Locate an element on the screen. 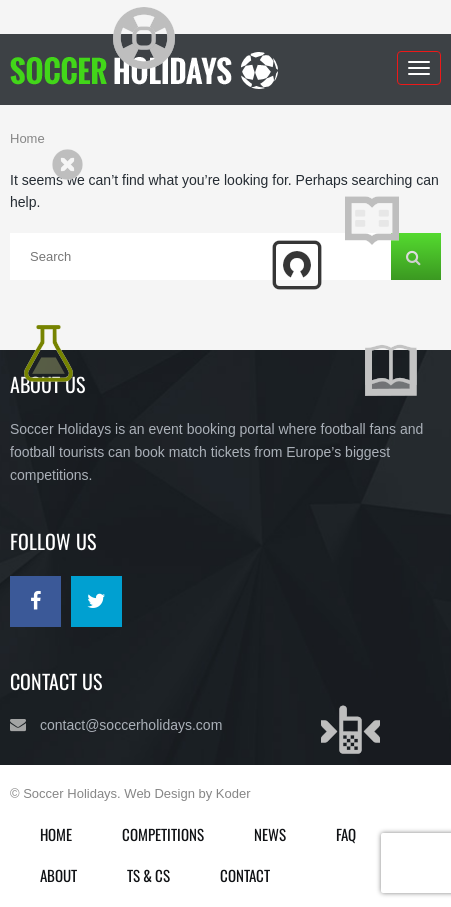 This screenshot has width=451, height=907. open help documentation is located at coordinates (144, 38).